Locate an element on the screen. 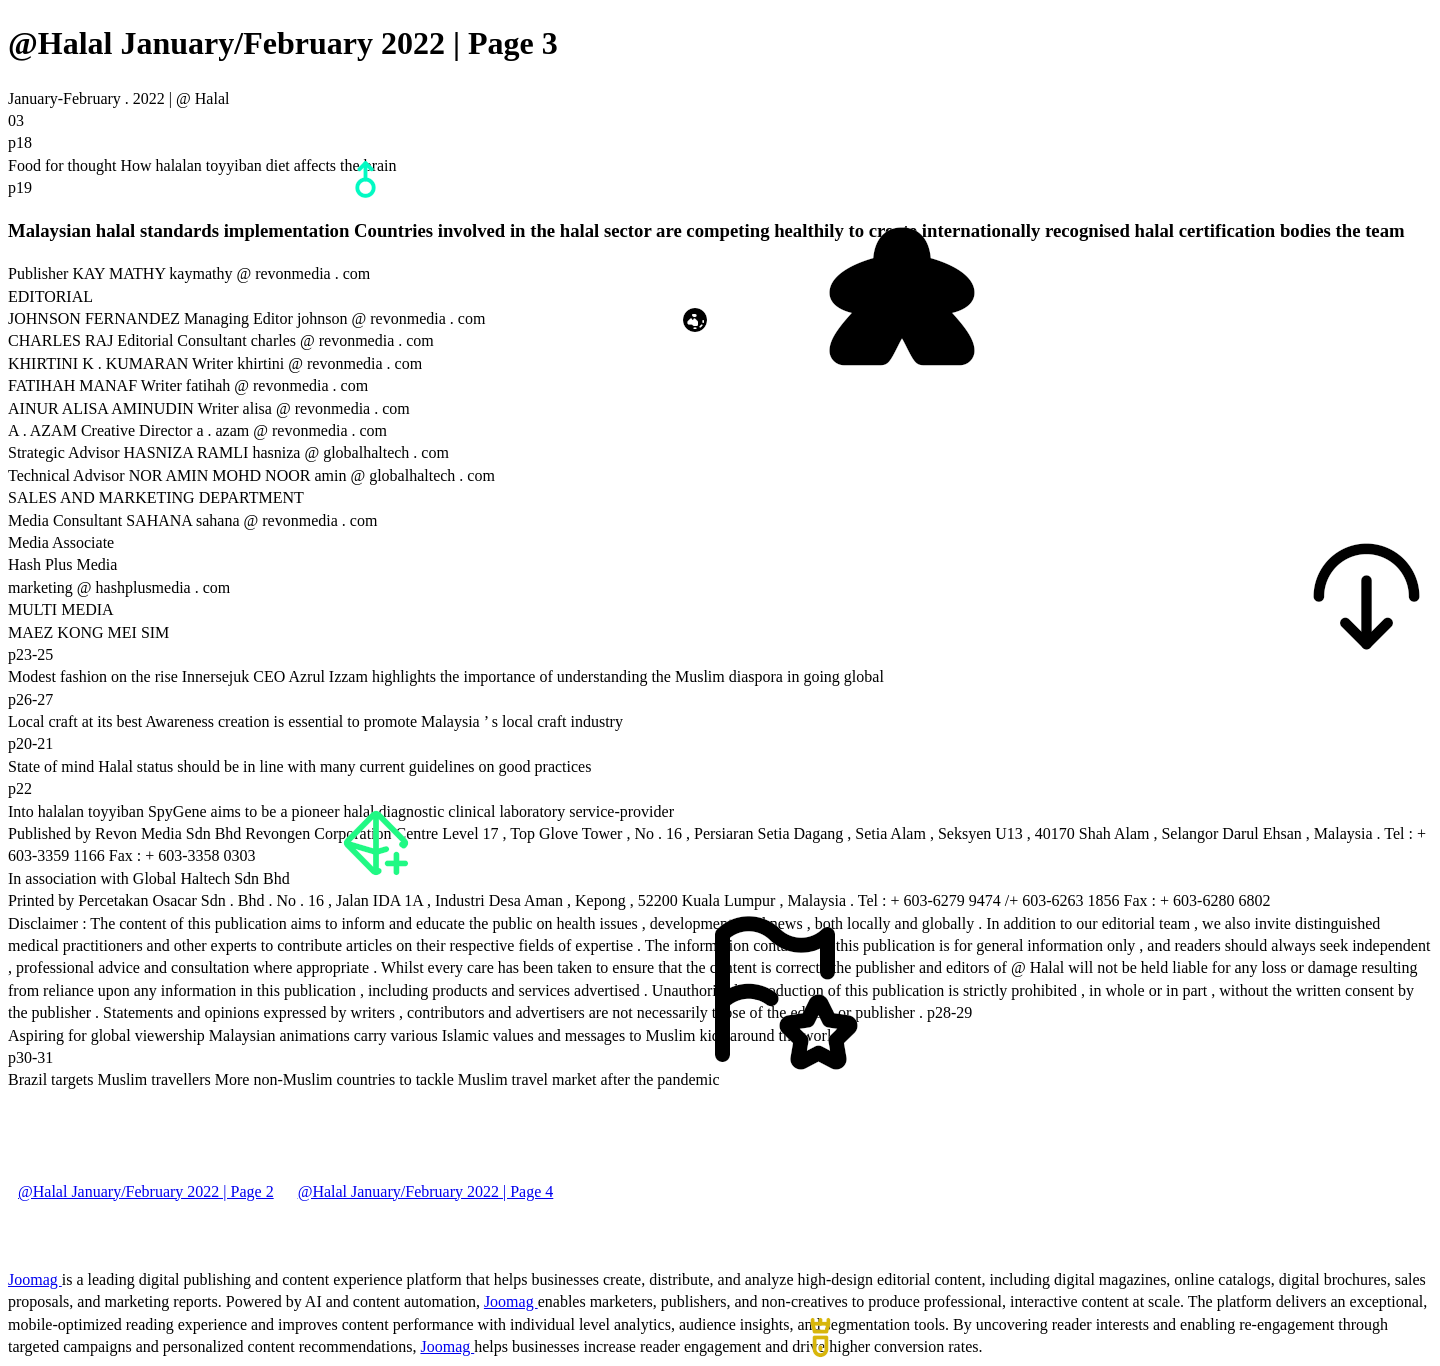  mark as featured or important is located at coordinates (775, 987).